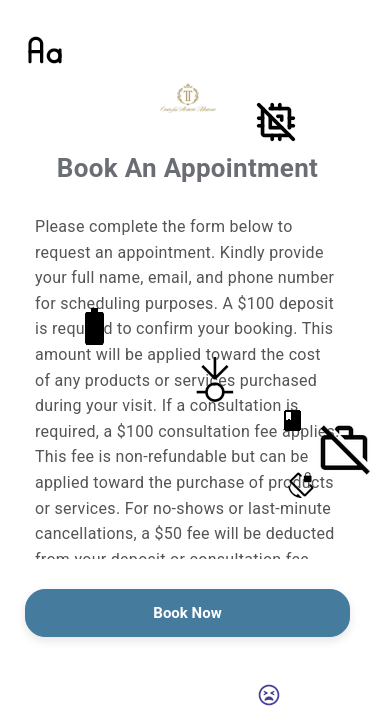 The width and height of the screenshot is (375, 720). I want to click on open reading or ebook library, so click(292, 420).